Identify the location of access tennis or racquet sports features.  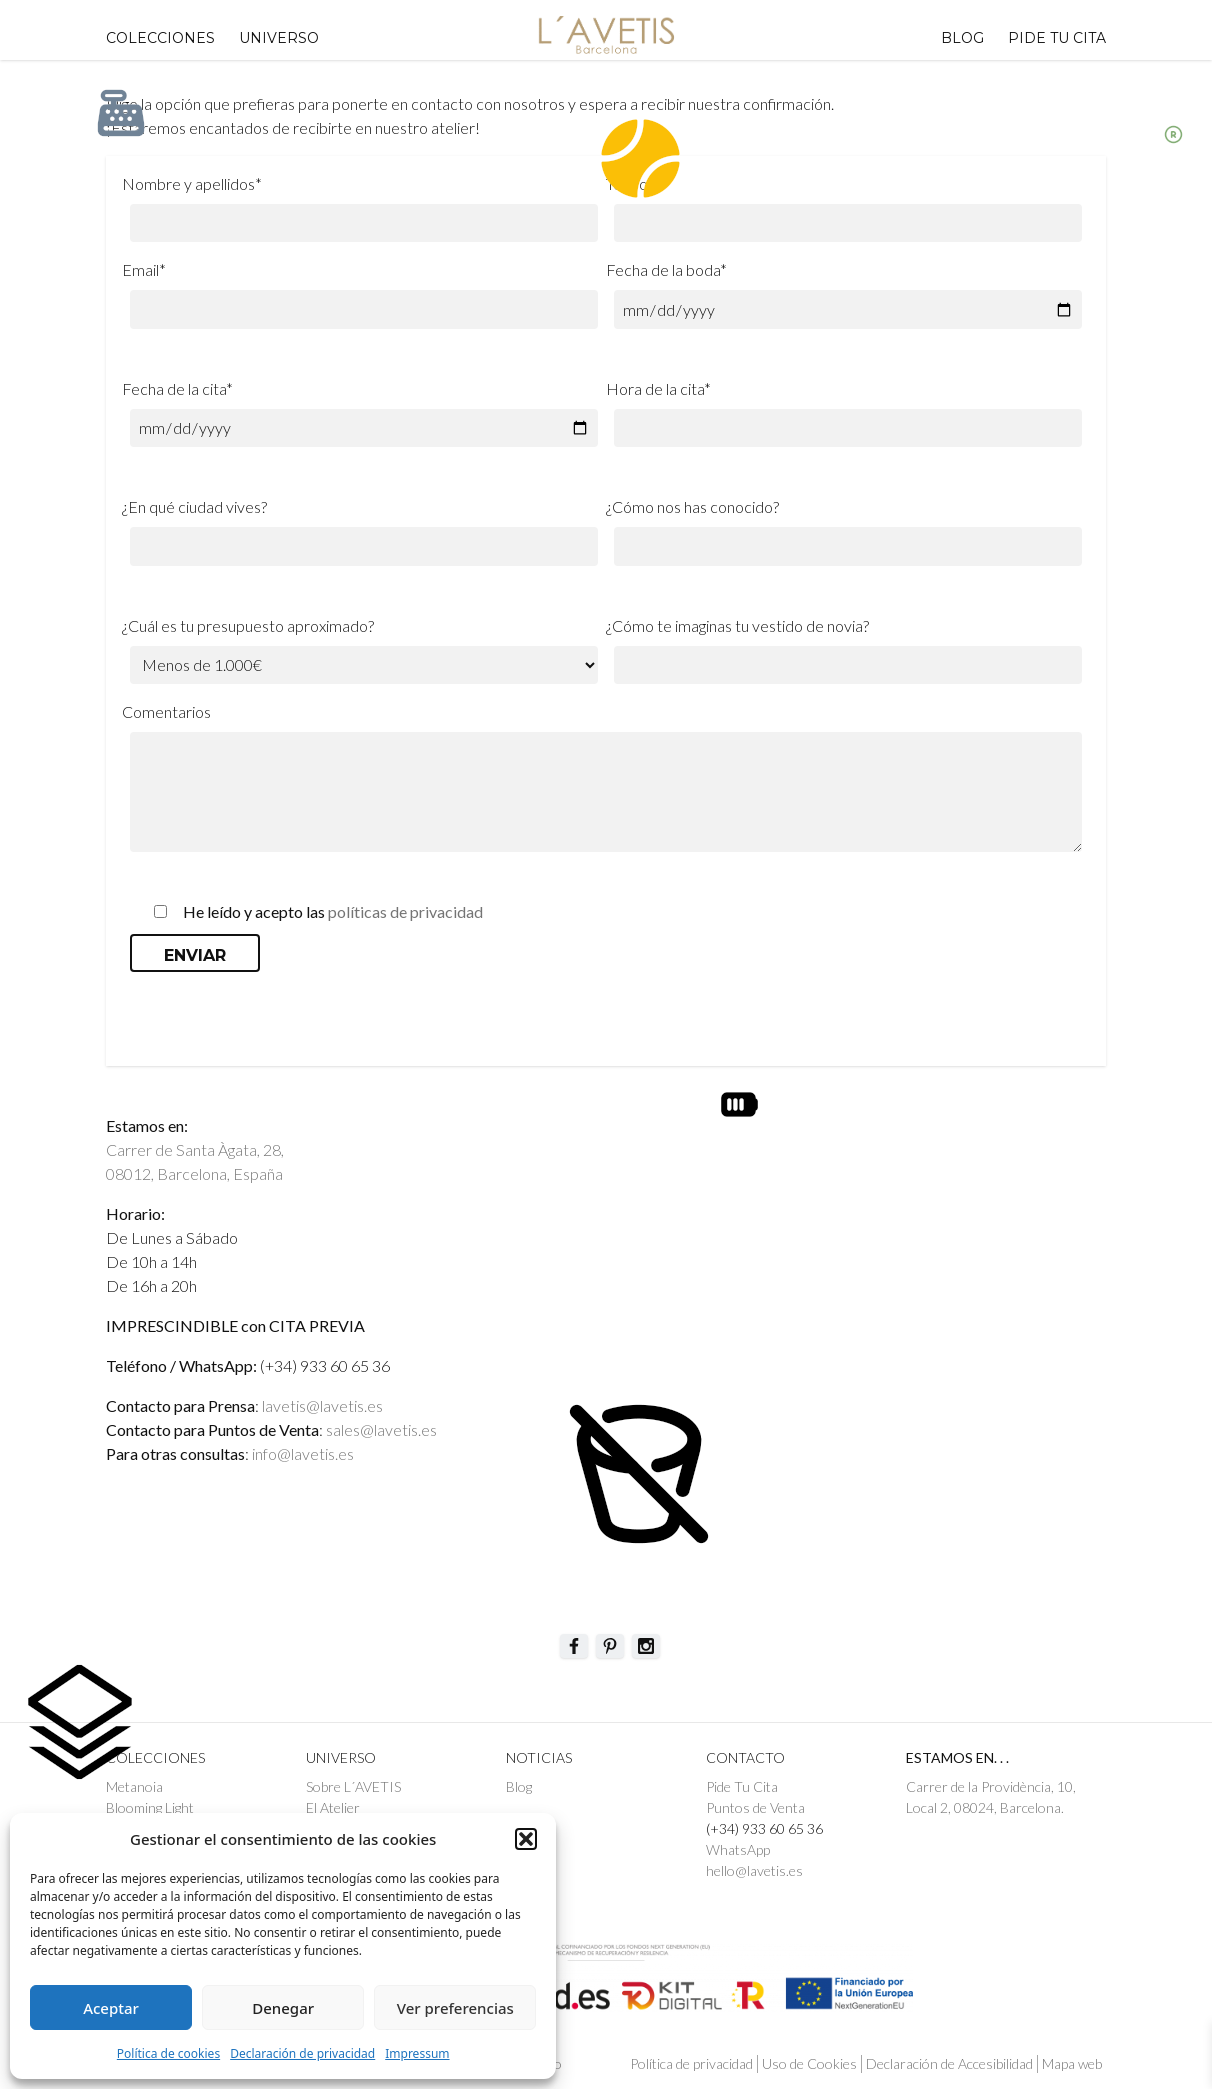
(640, 158).